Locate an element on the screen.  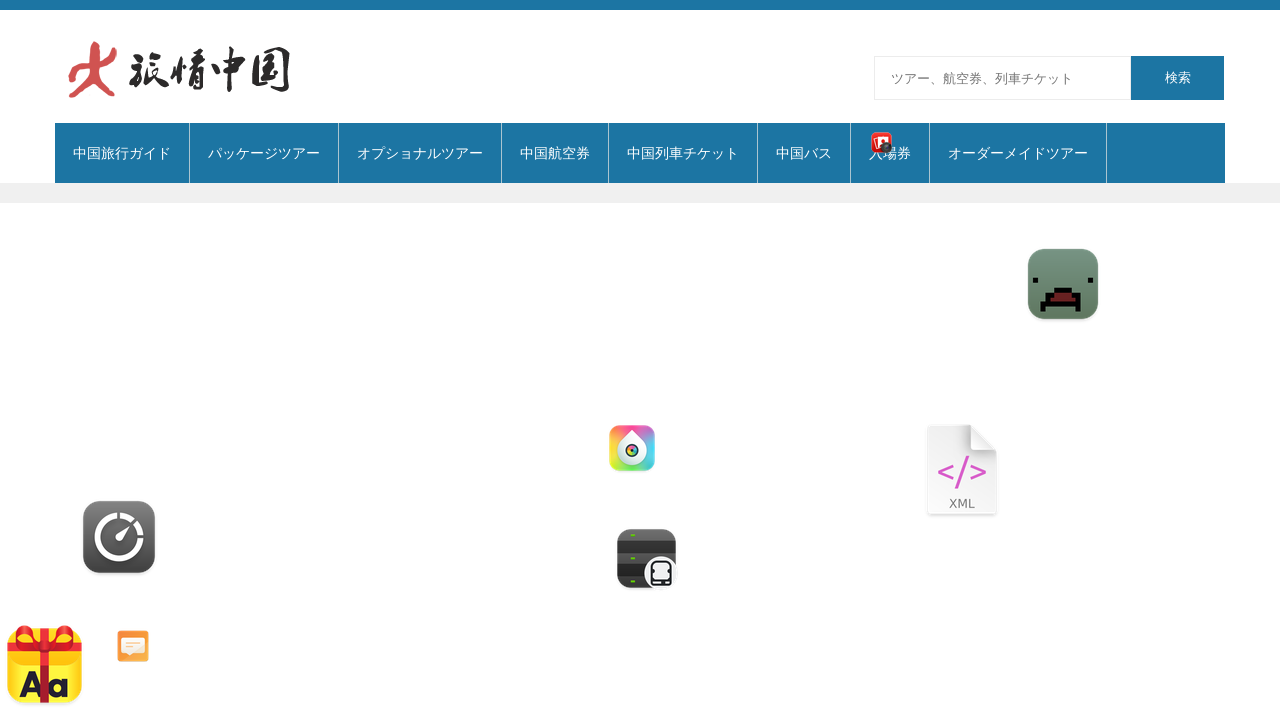
an XML document file is located at coordinates (962, 471).